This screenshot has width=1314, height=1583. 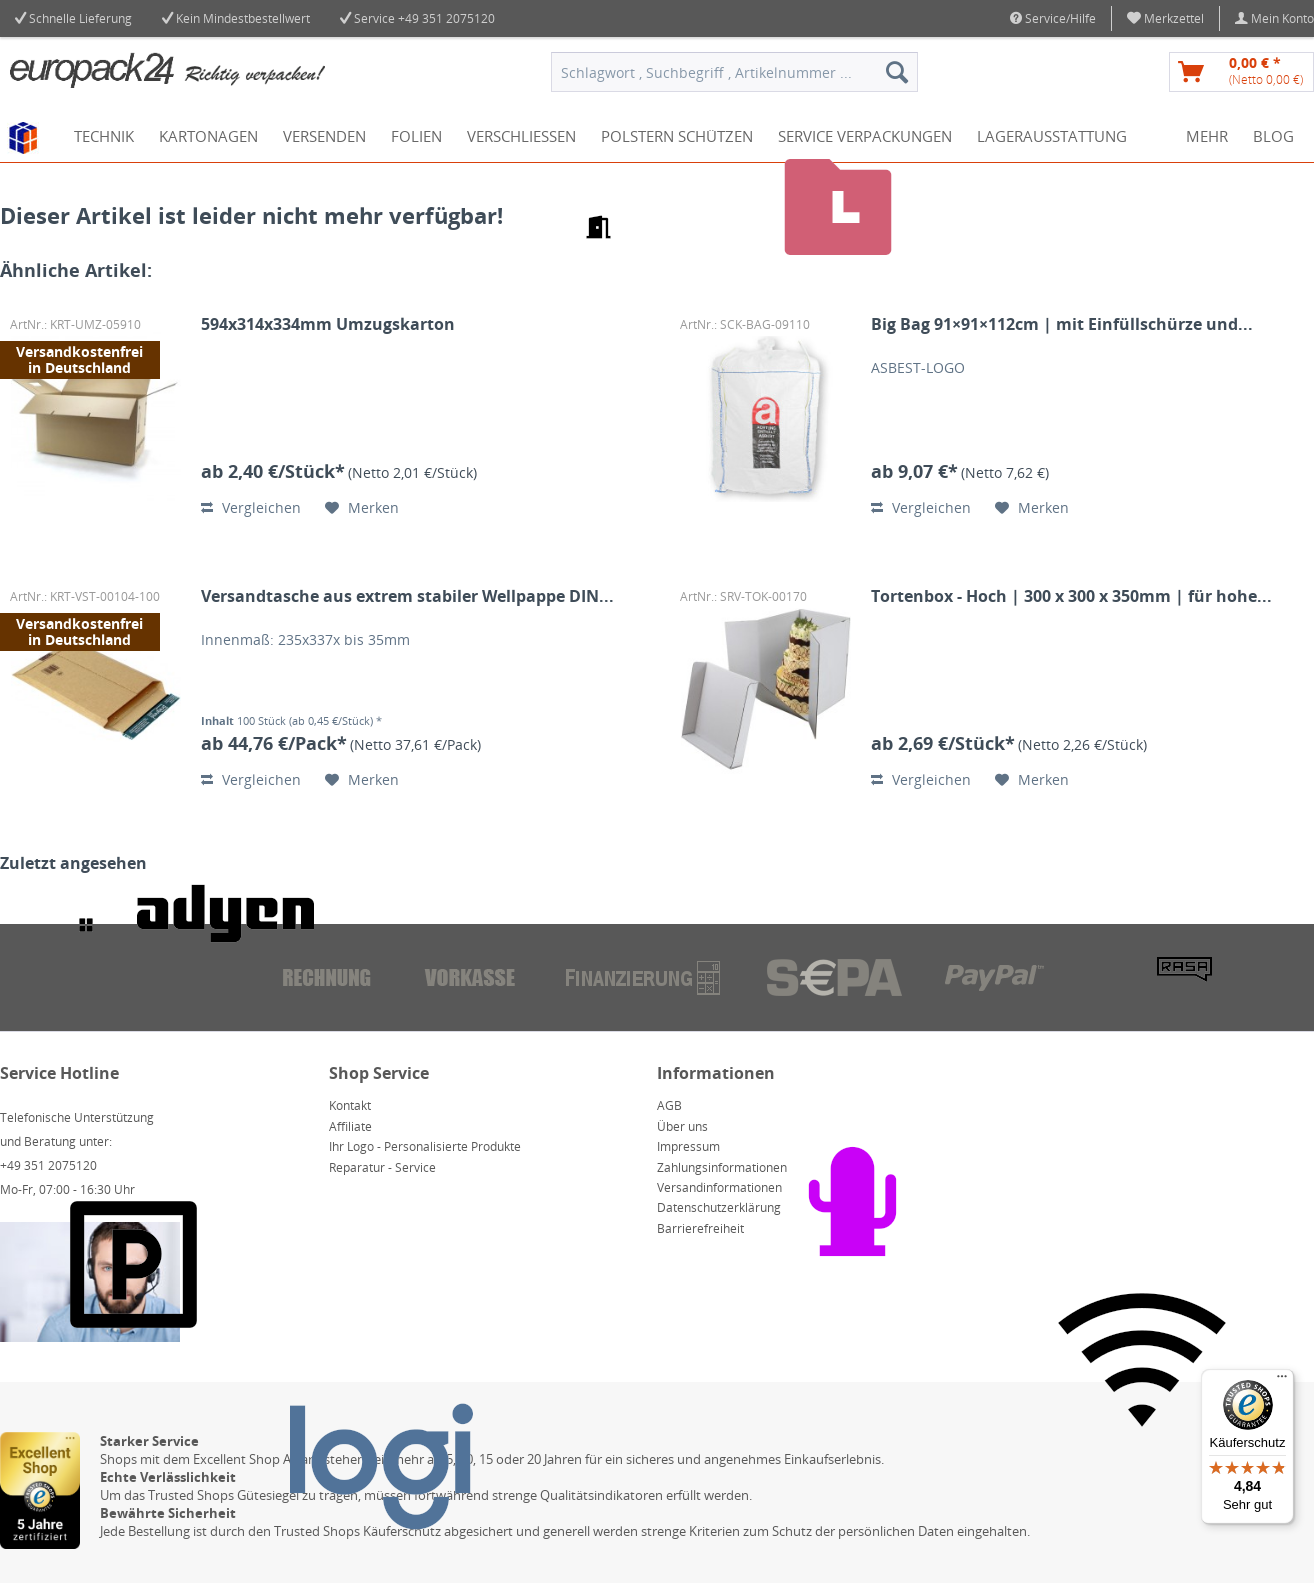 What do you see at coordinates (838, 207) in the screenshot?
I see `view folder history or recent files` at bounding box center [838, 207].